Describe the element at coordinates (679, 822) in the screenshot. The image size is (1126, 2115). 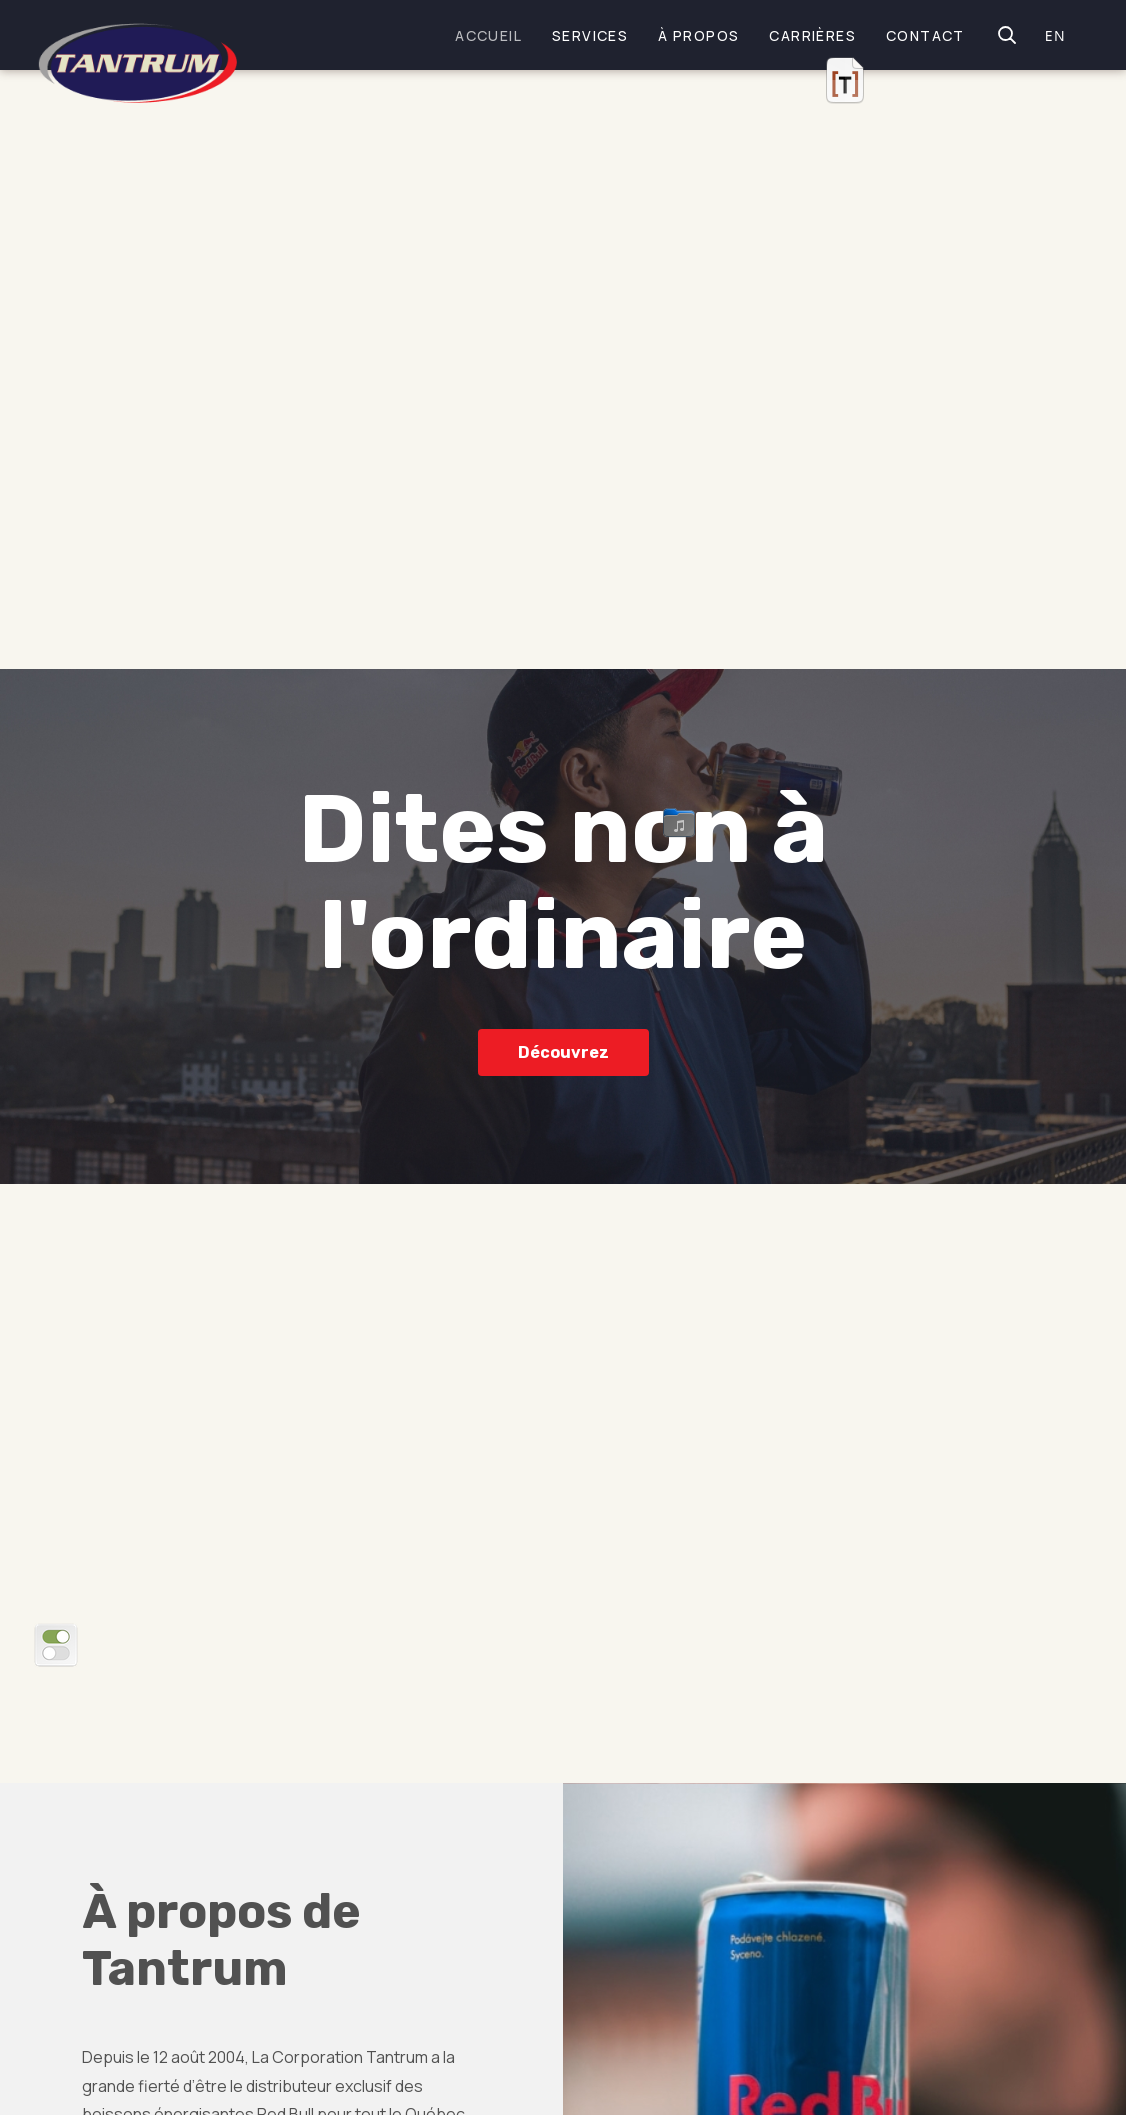
I see `open your music folder` at that location.